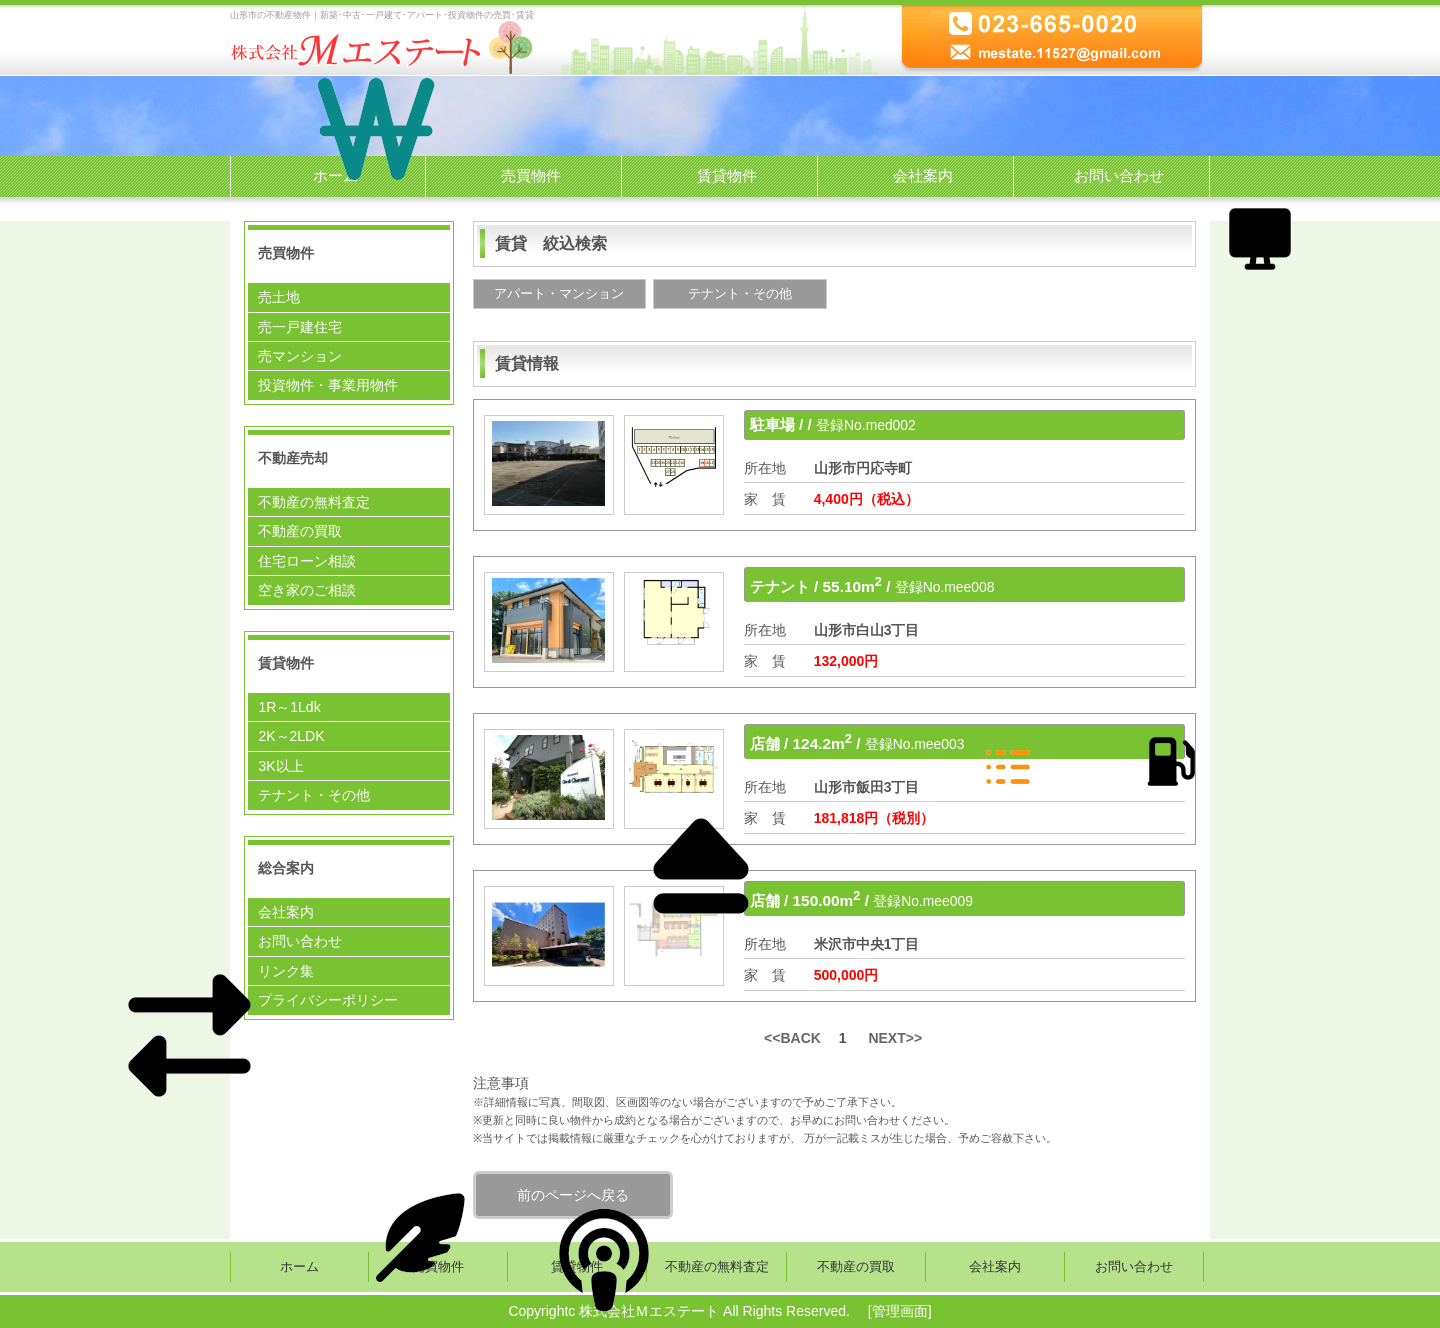 This screenshot has height=1328, width=1440. What do you see at coordinates (419, 1238) in the screenshot?
I see `compose a new message or note` at bounding box center [419, 1238].